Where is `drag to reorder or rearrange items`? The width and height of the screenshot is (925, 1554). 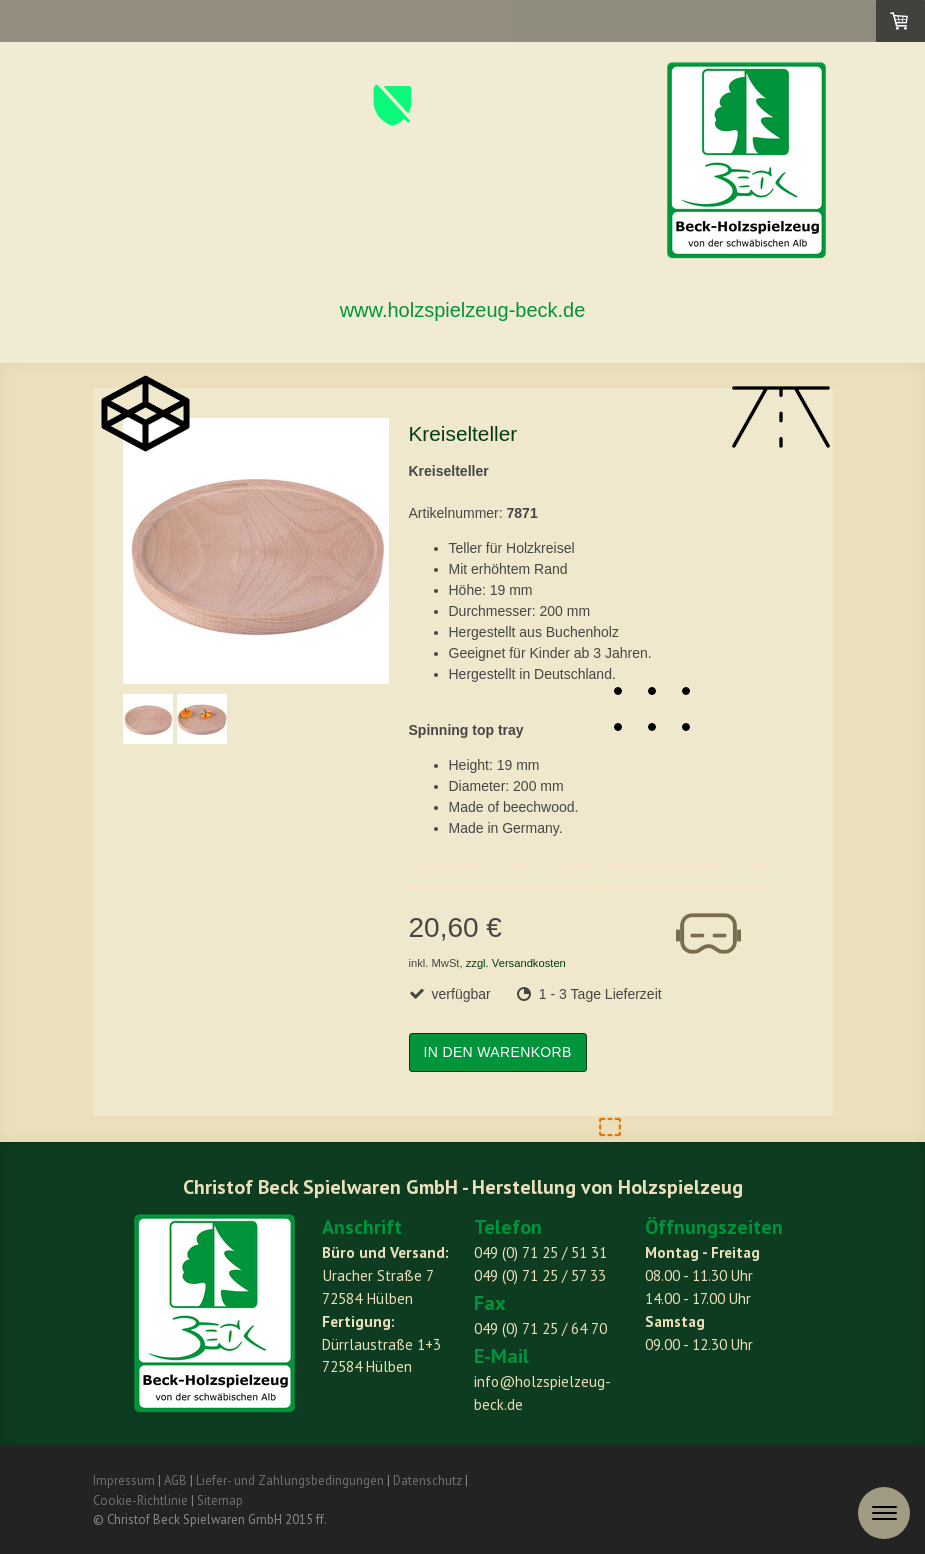
drag to reorder or rearrange items is located at coordinates (652, 709).